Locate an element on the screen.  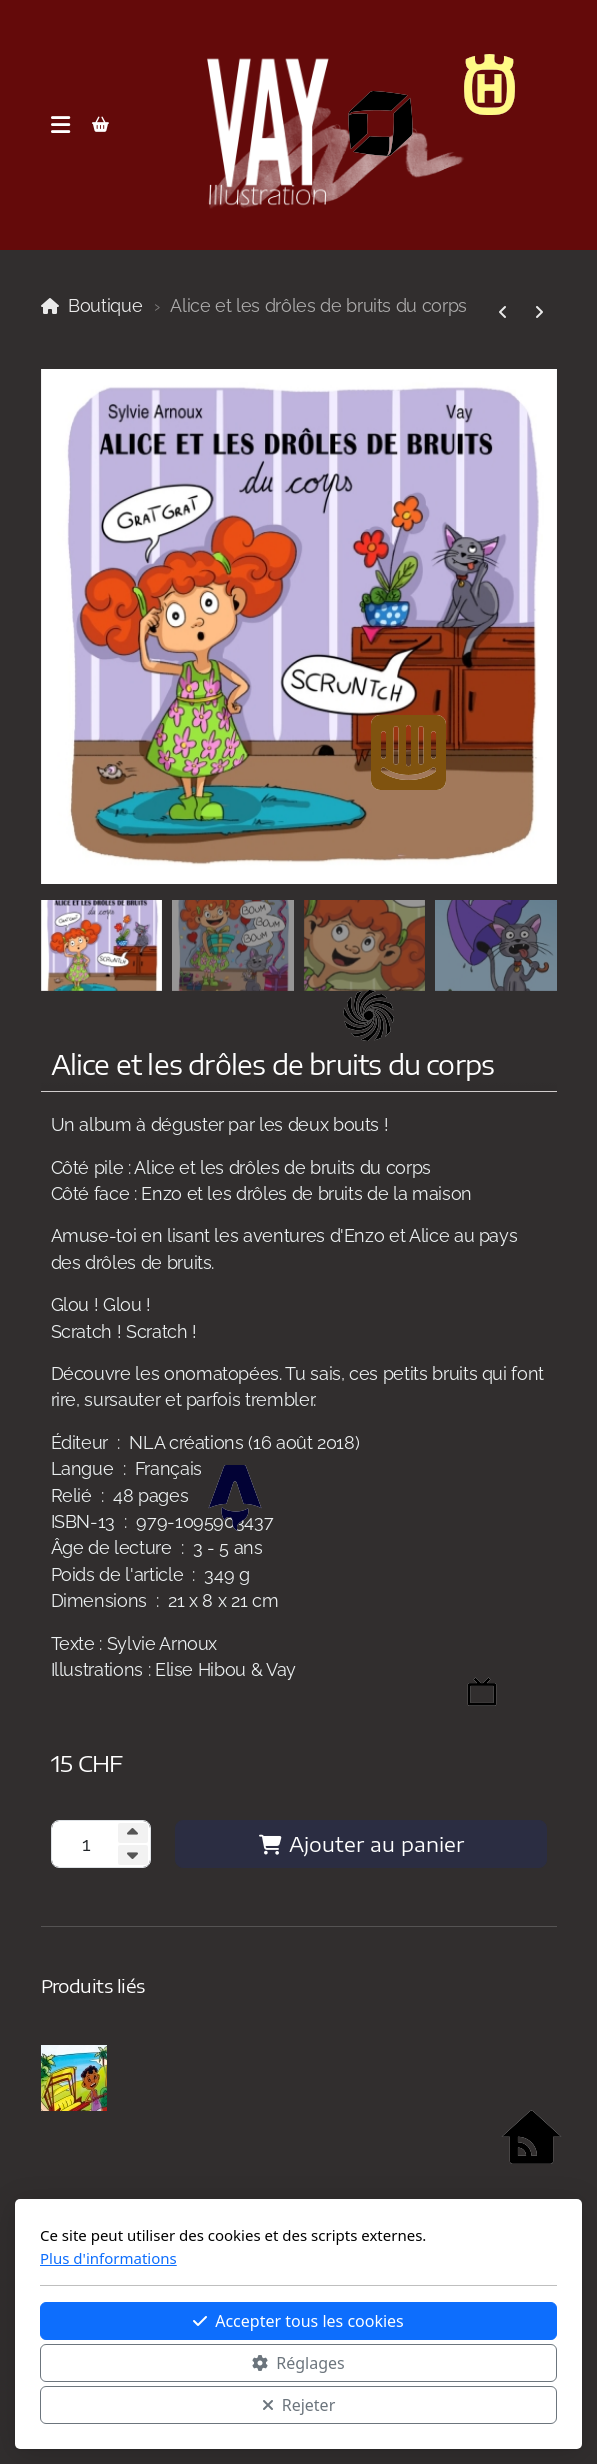
connect to home wifi network is located at coordinates (531, 2139).